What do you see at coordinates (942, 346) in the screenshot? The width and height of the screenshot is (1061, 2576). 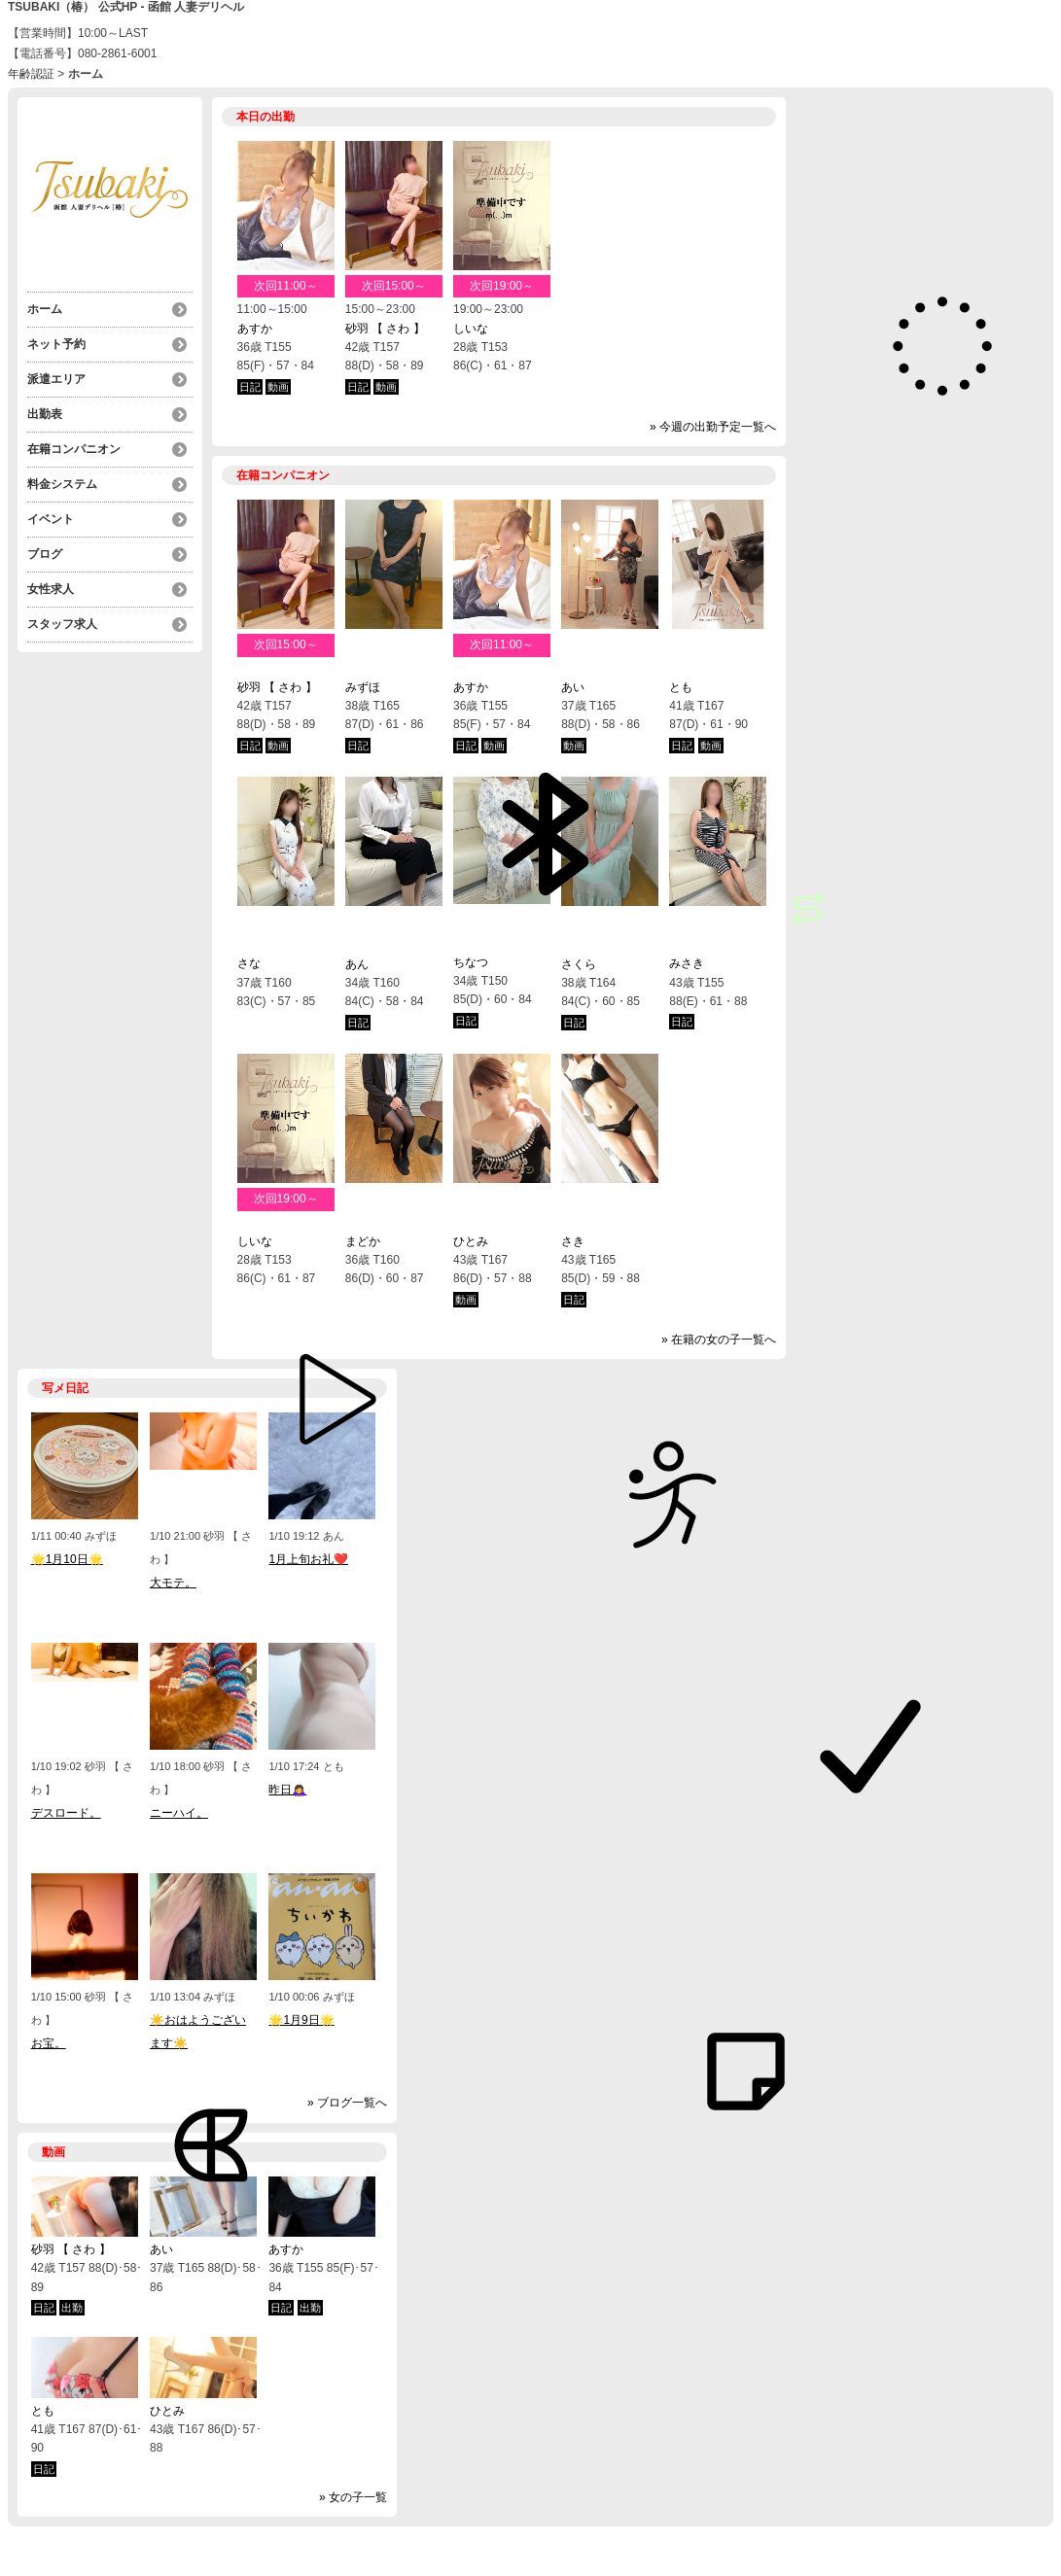 I see `loading or processing in progress` at bounding box center [942, 346].